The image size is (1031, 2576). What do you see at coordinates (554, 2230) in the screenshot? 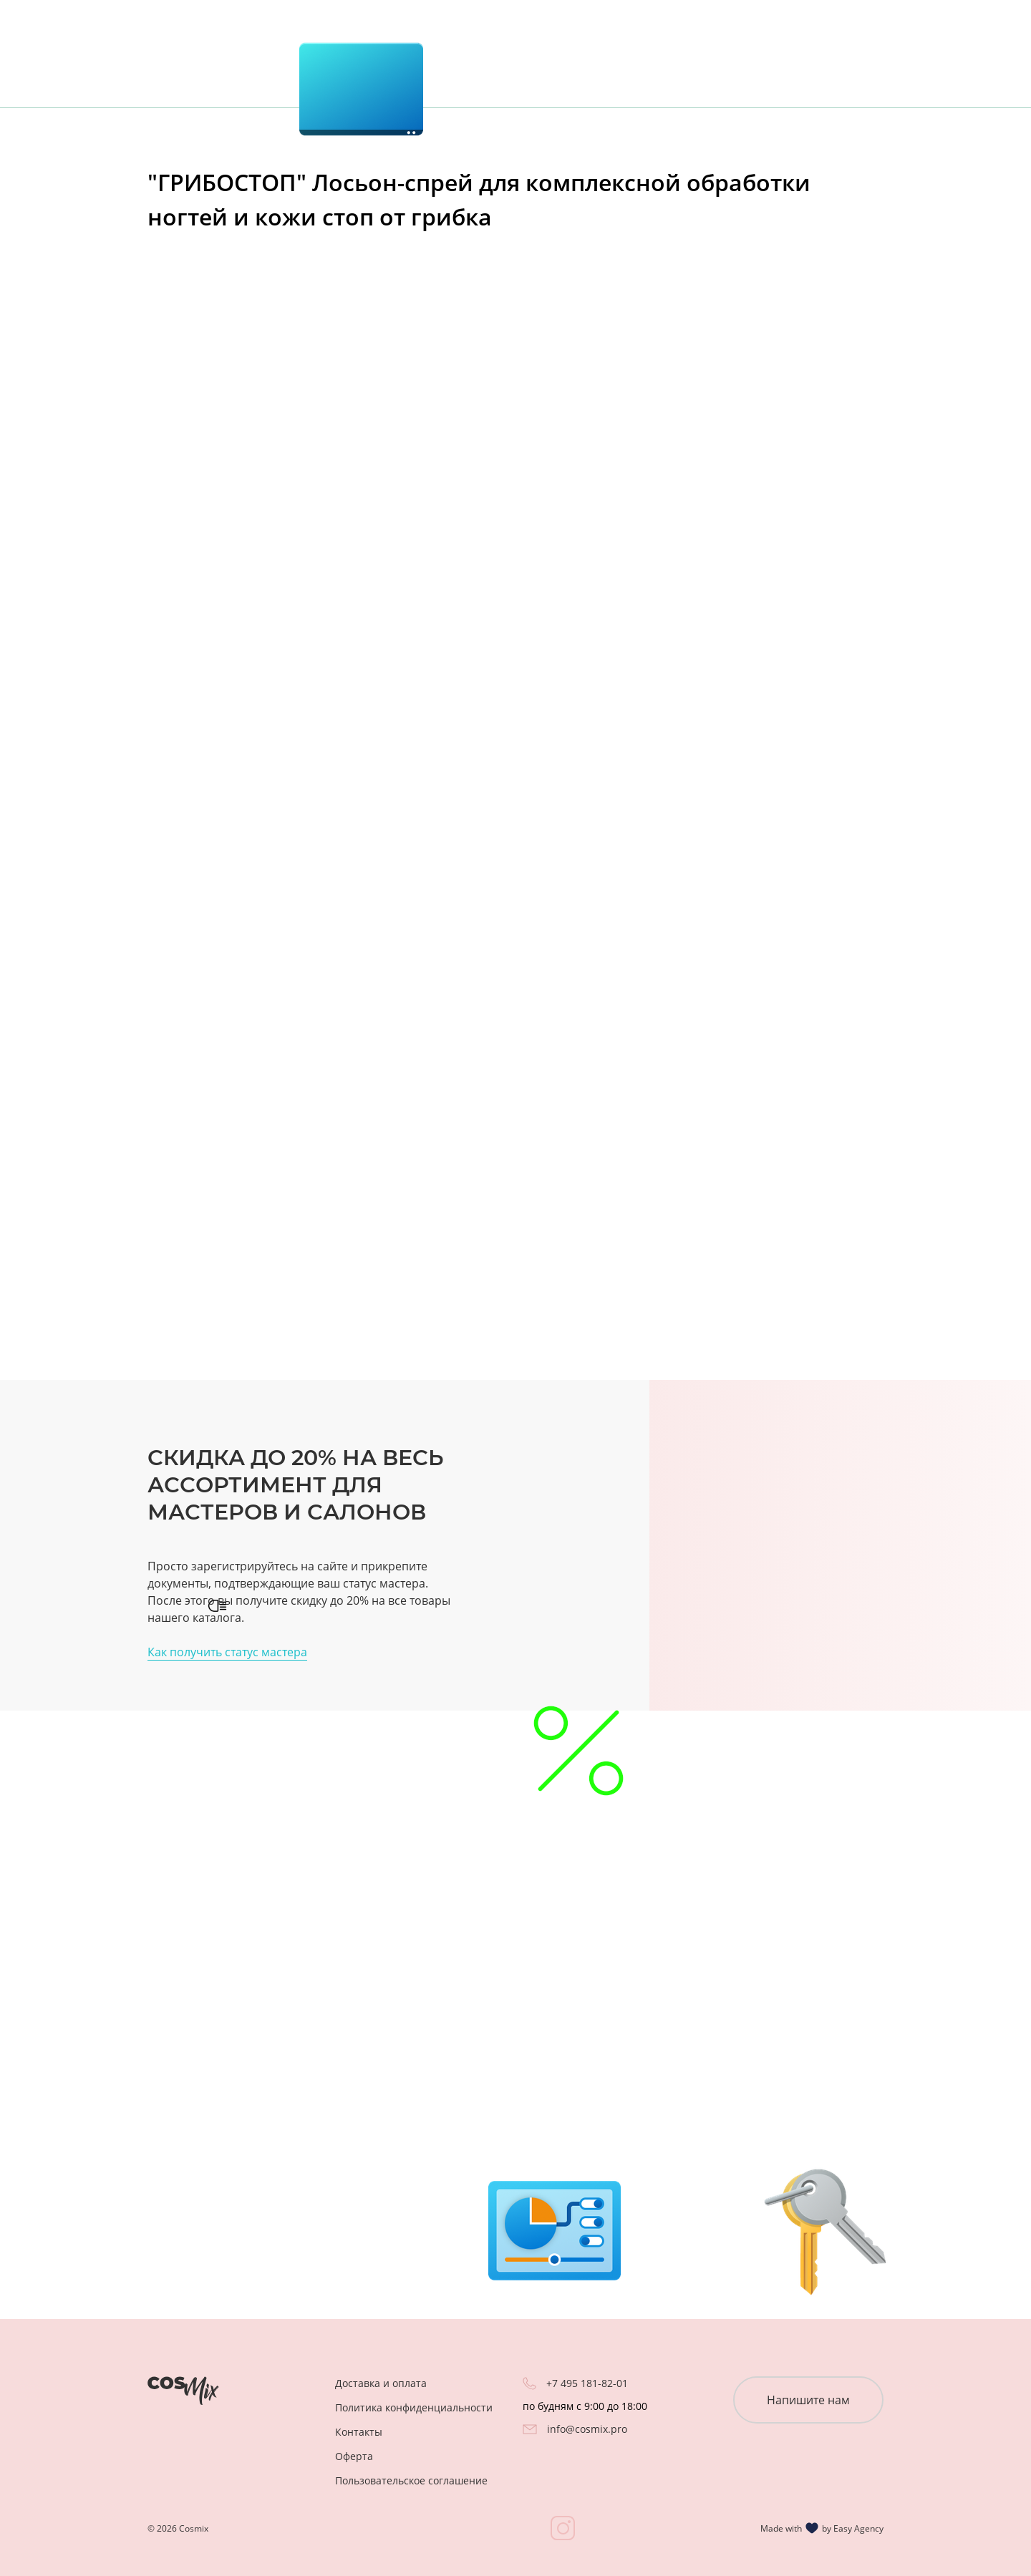
I see `open windows control panel settings` at bounding box center [554, 2230].